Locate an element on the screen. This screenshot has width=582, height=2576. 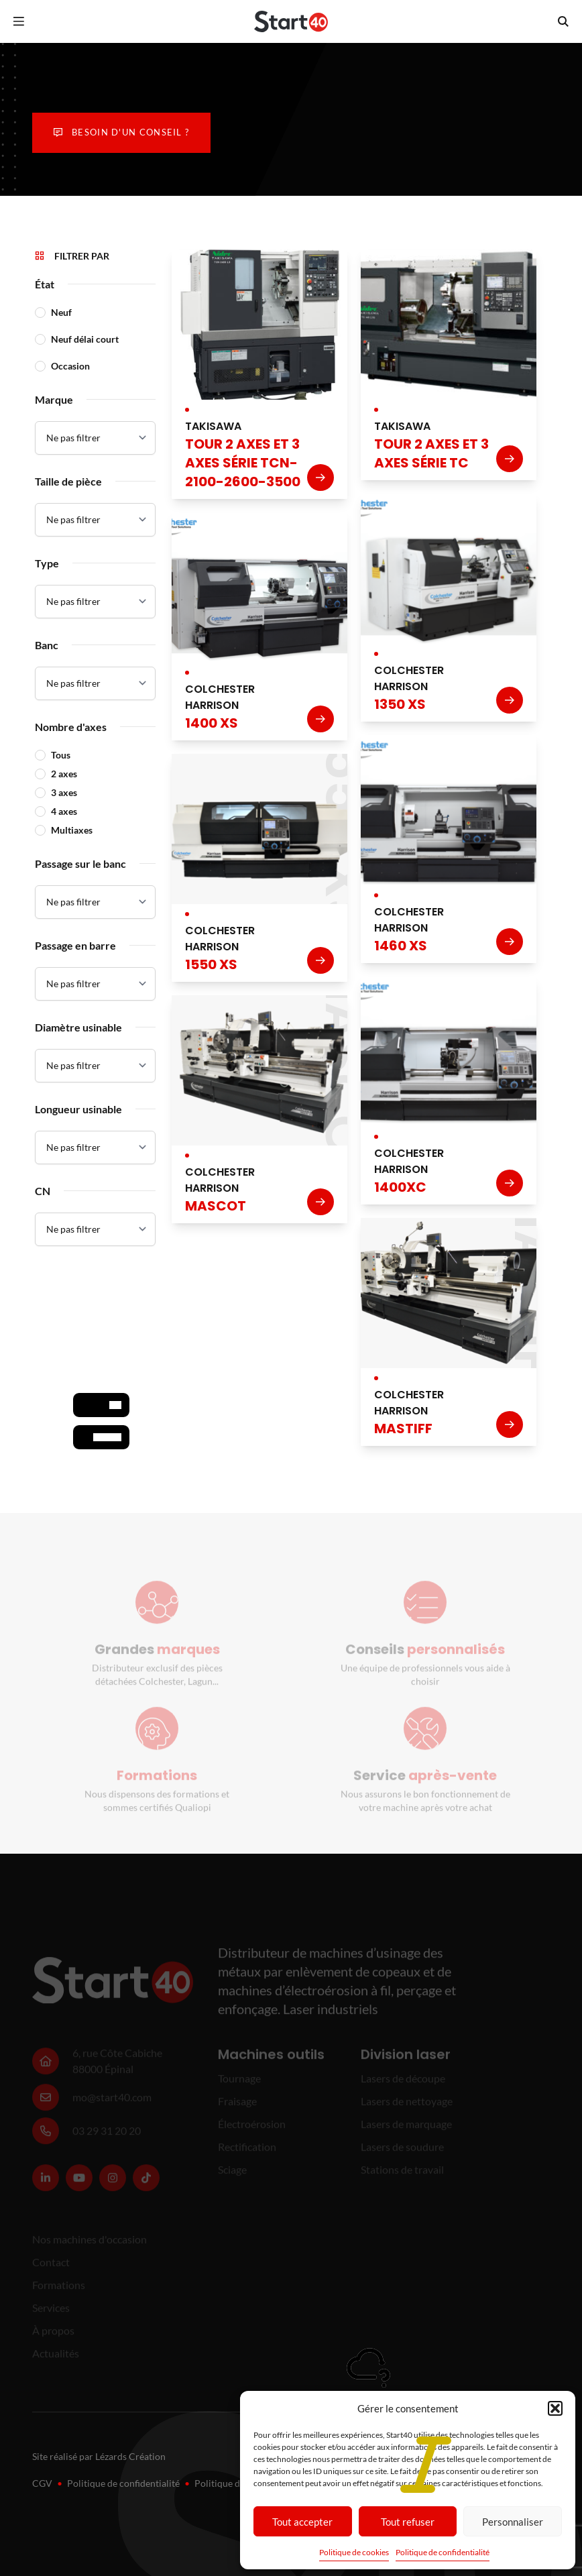
cloud storage help or support is located at coordinates (369, 2365).